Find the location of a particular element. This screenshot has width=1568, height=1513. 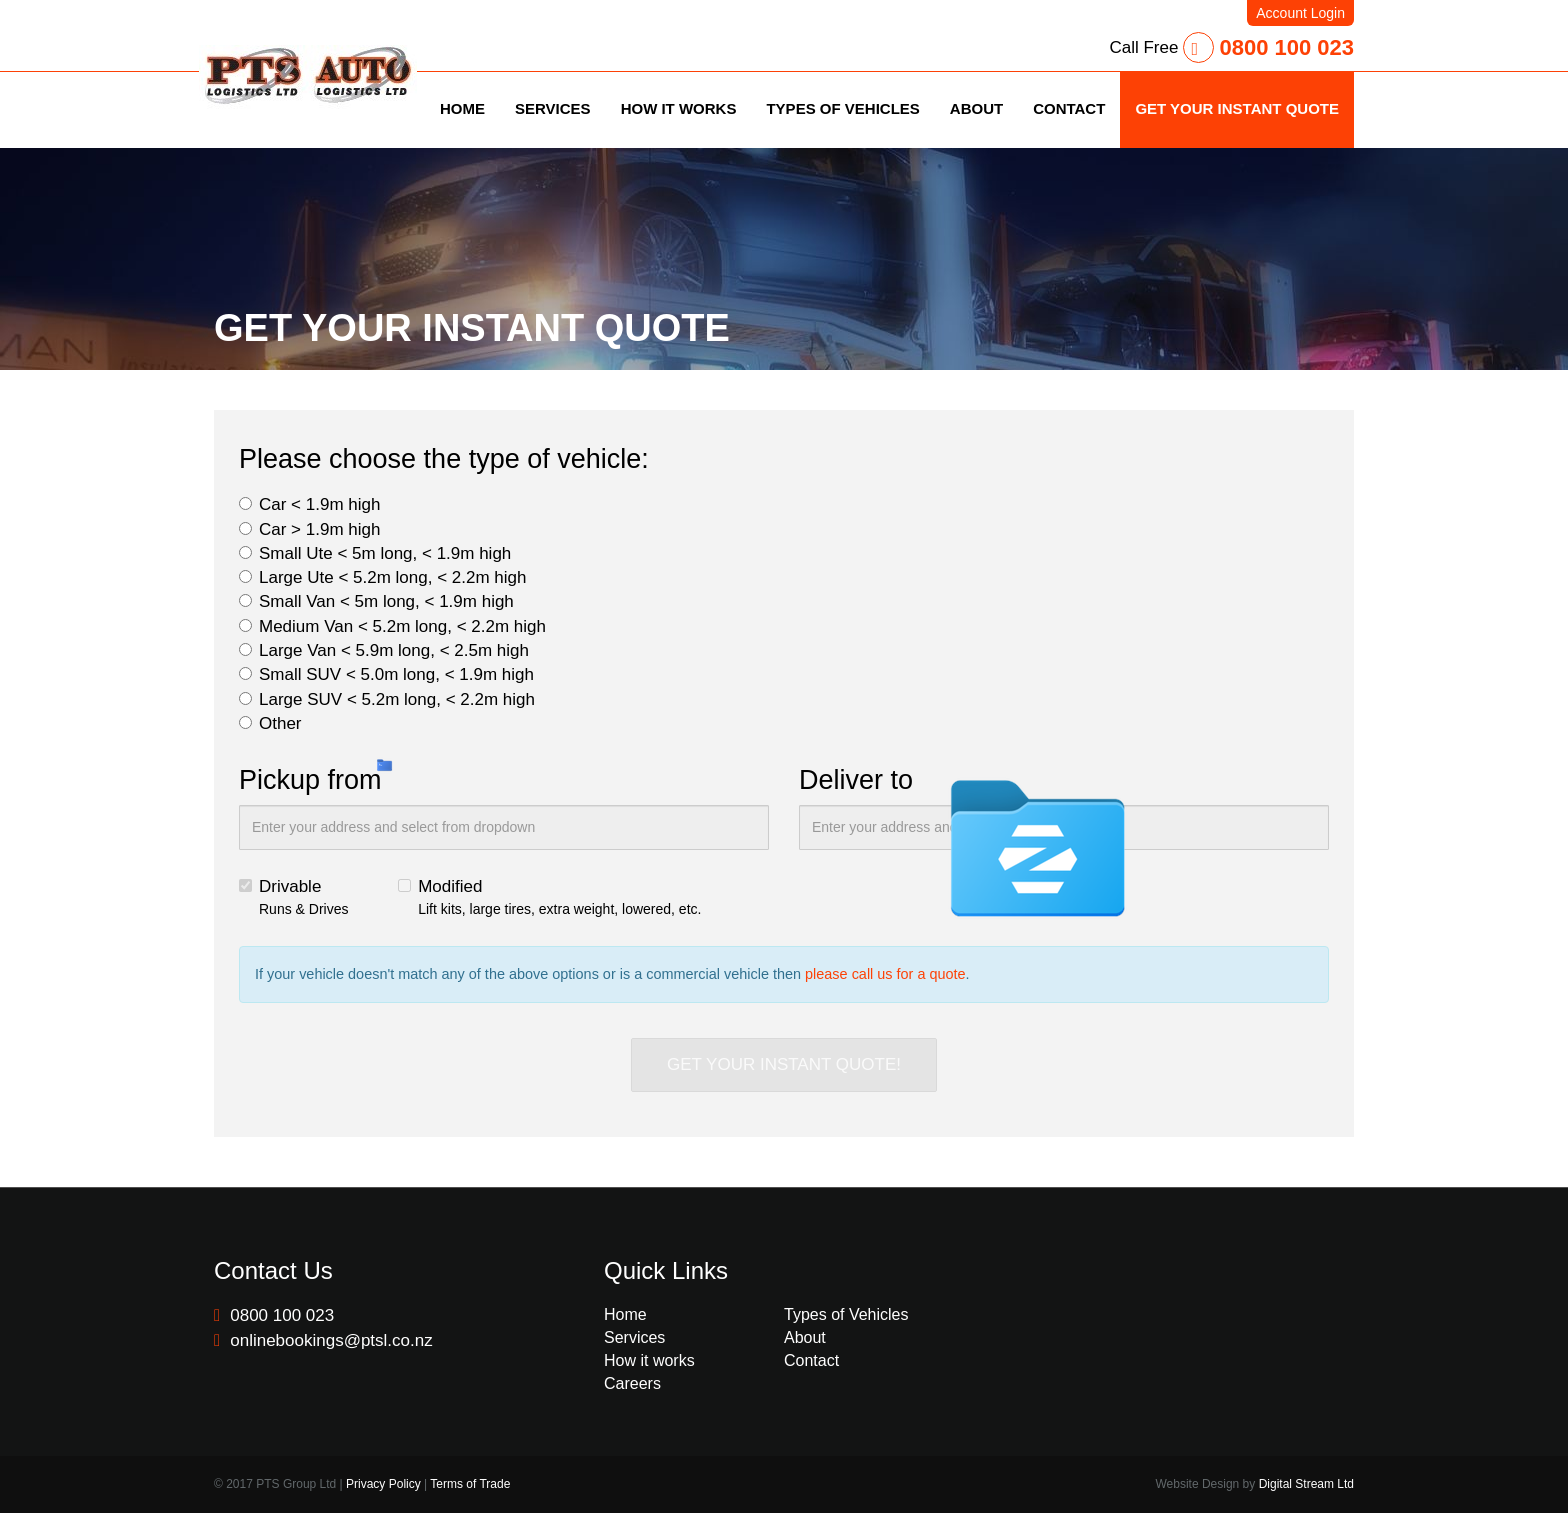

open zorin os system folder is located at coordinates (1037, 853).